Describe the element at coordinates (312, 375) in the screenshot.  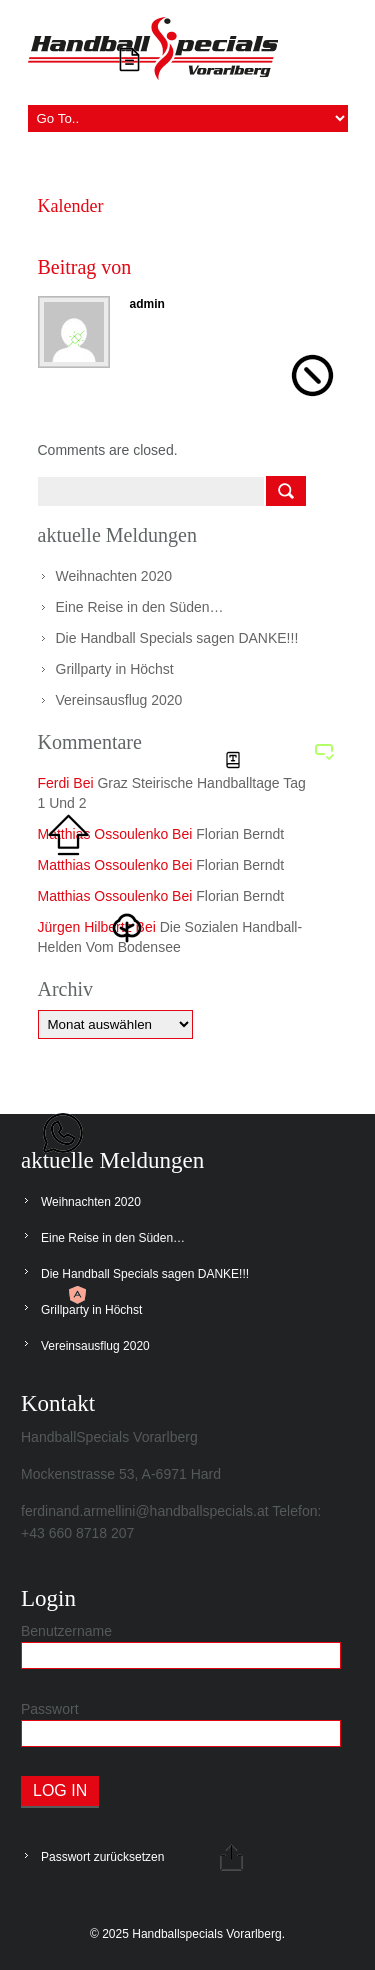
I see `indicates a prohibited or restricted action` at that location.